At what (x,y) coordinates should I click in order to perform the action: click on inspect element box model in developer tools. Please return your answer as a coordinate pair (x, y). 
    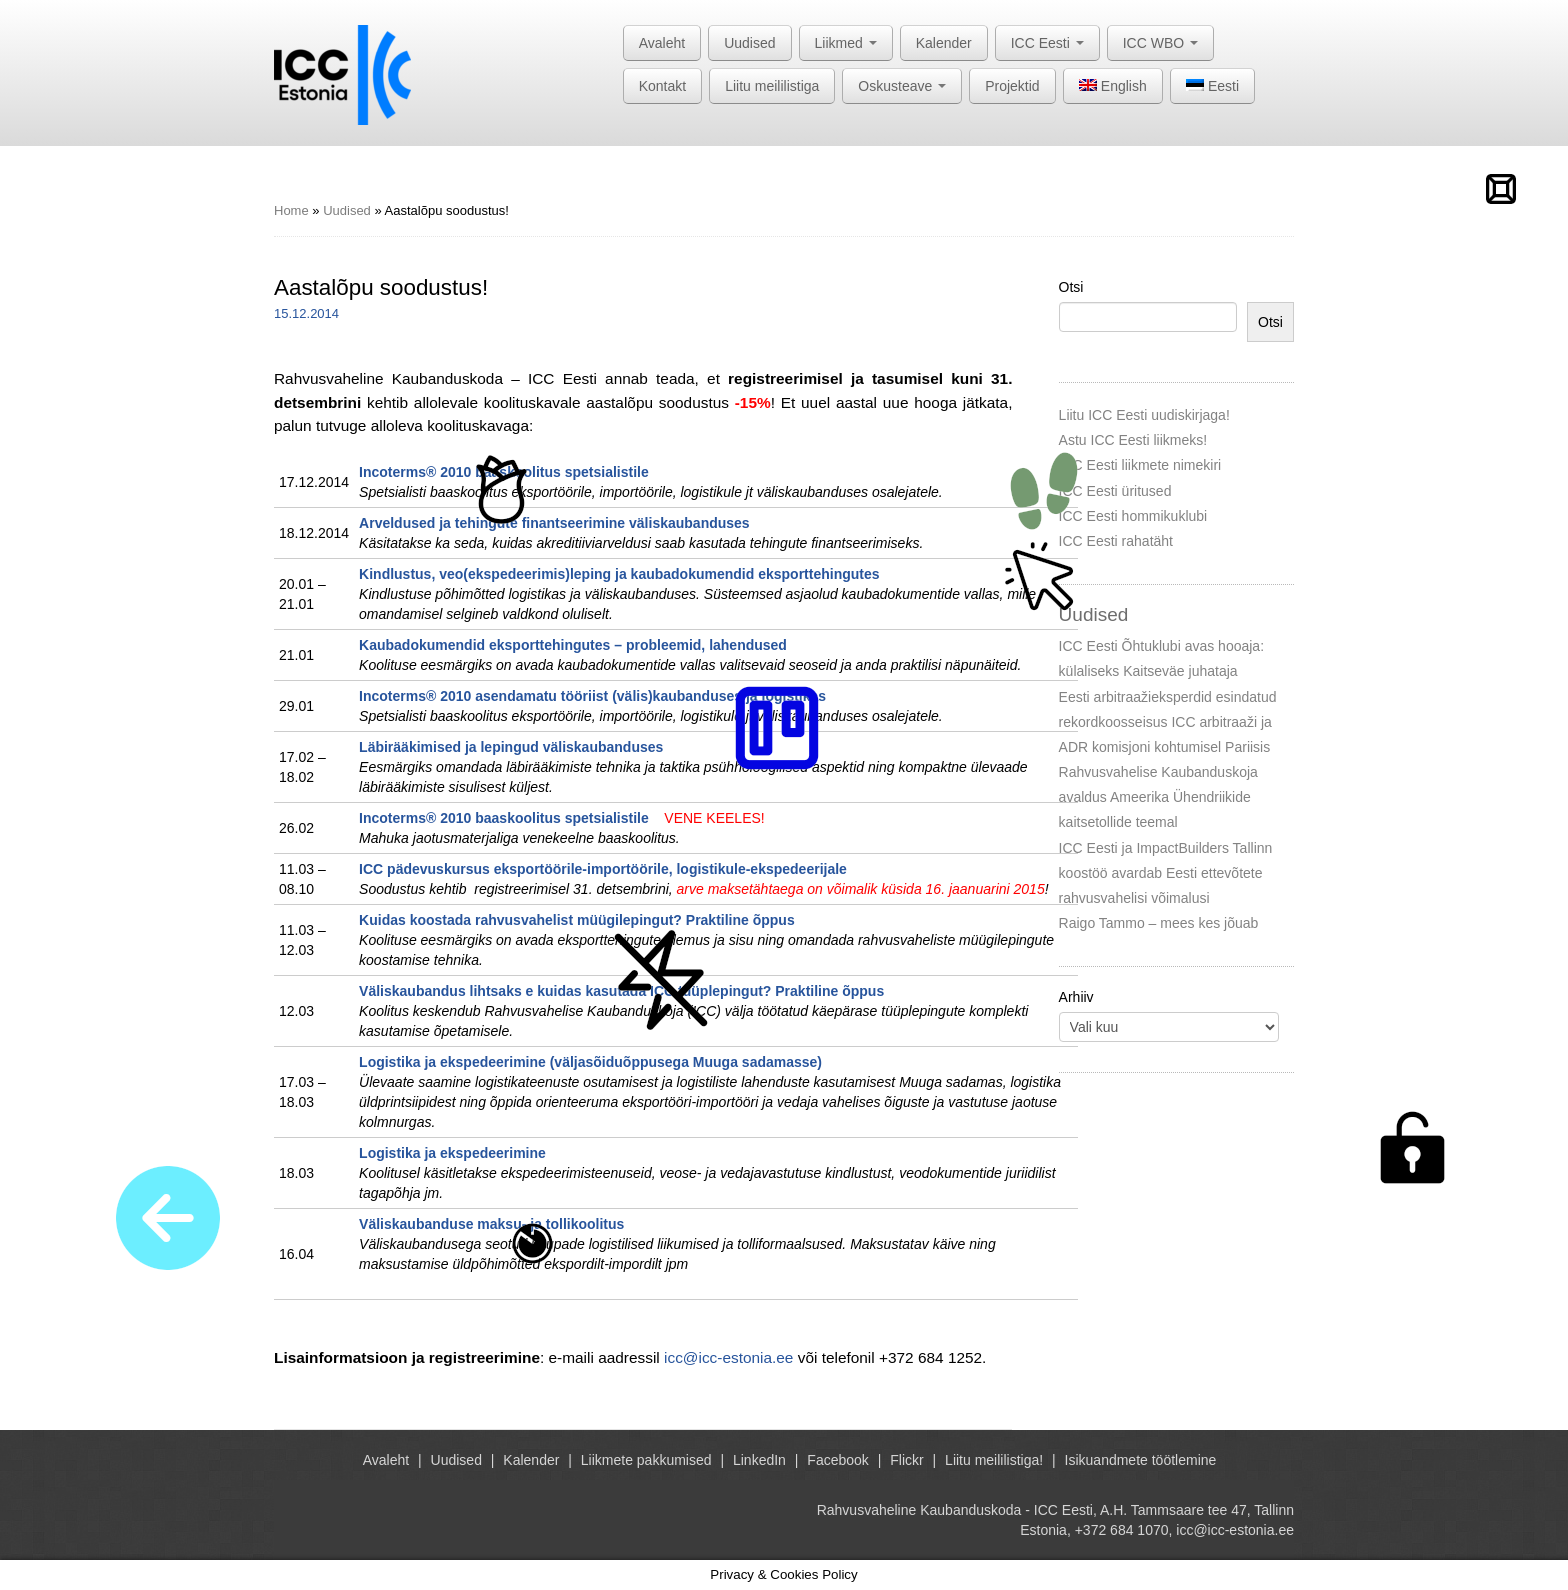
    Looking at the image, I should click on (1501, 189).